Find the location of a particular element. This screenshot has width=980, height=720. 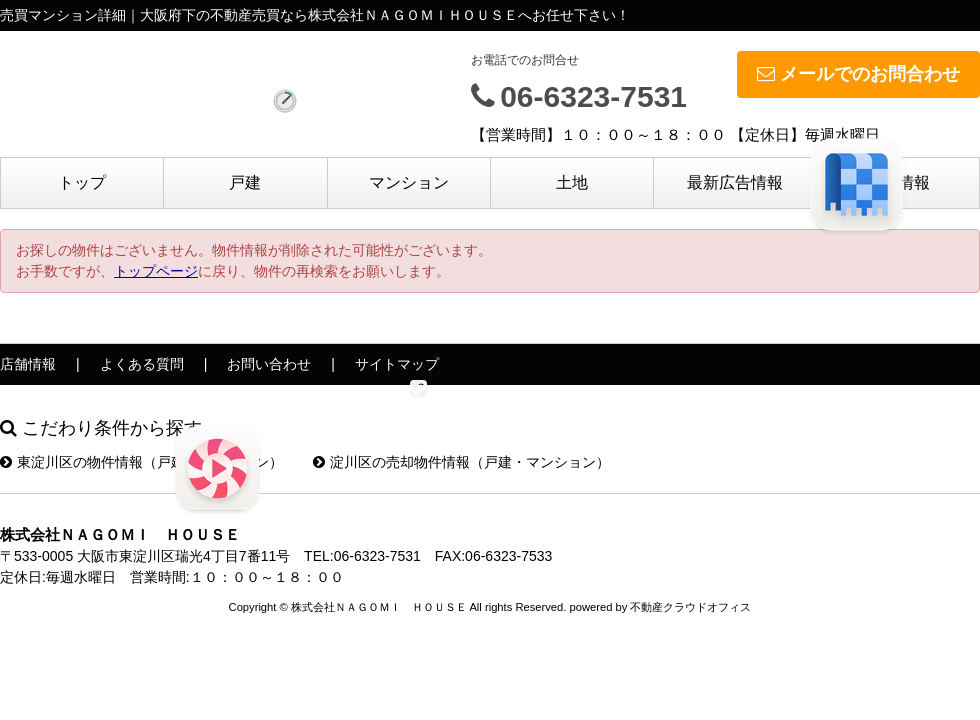

launch sysprof system profiler is located at coordinates (285, 101).